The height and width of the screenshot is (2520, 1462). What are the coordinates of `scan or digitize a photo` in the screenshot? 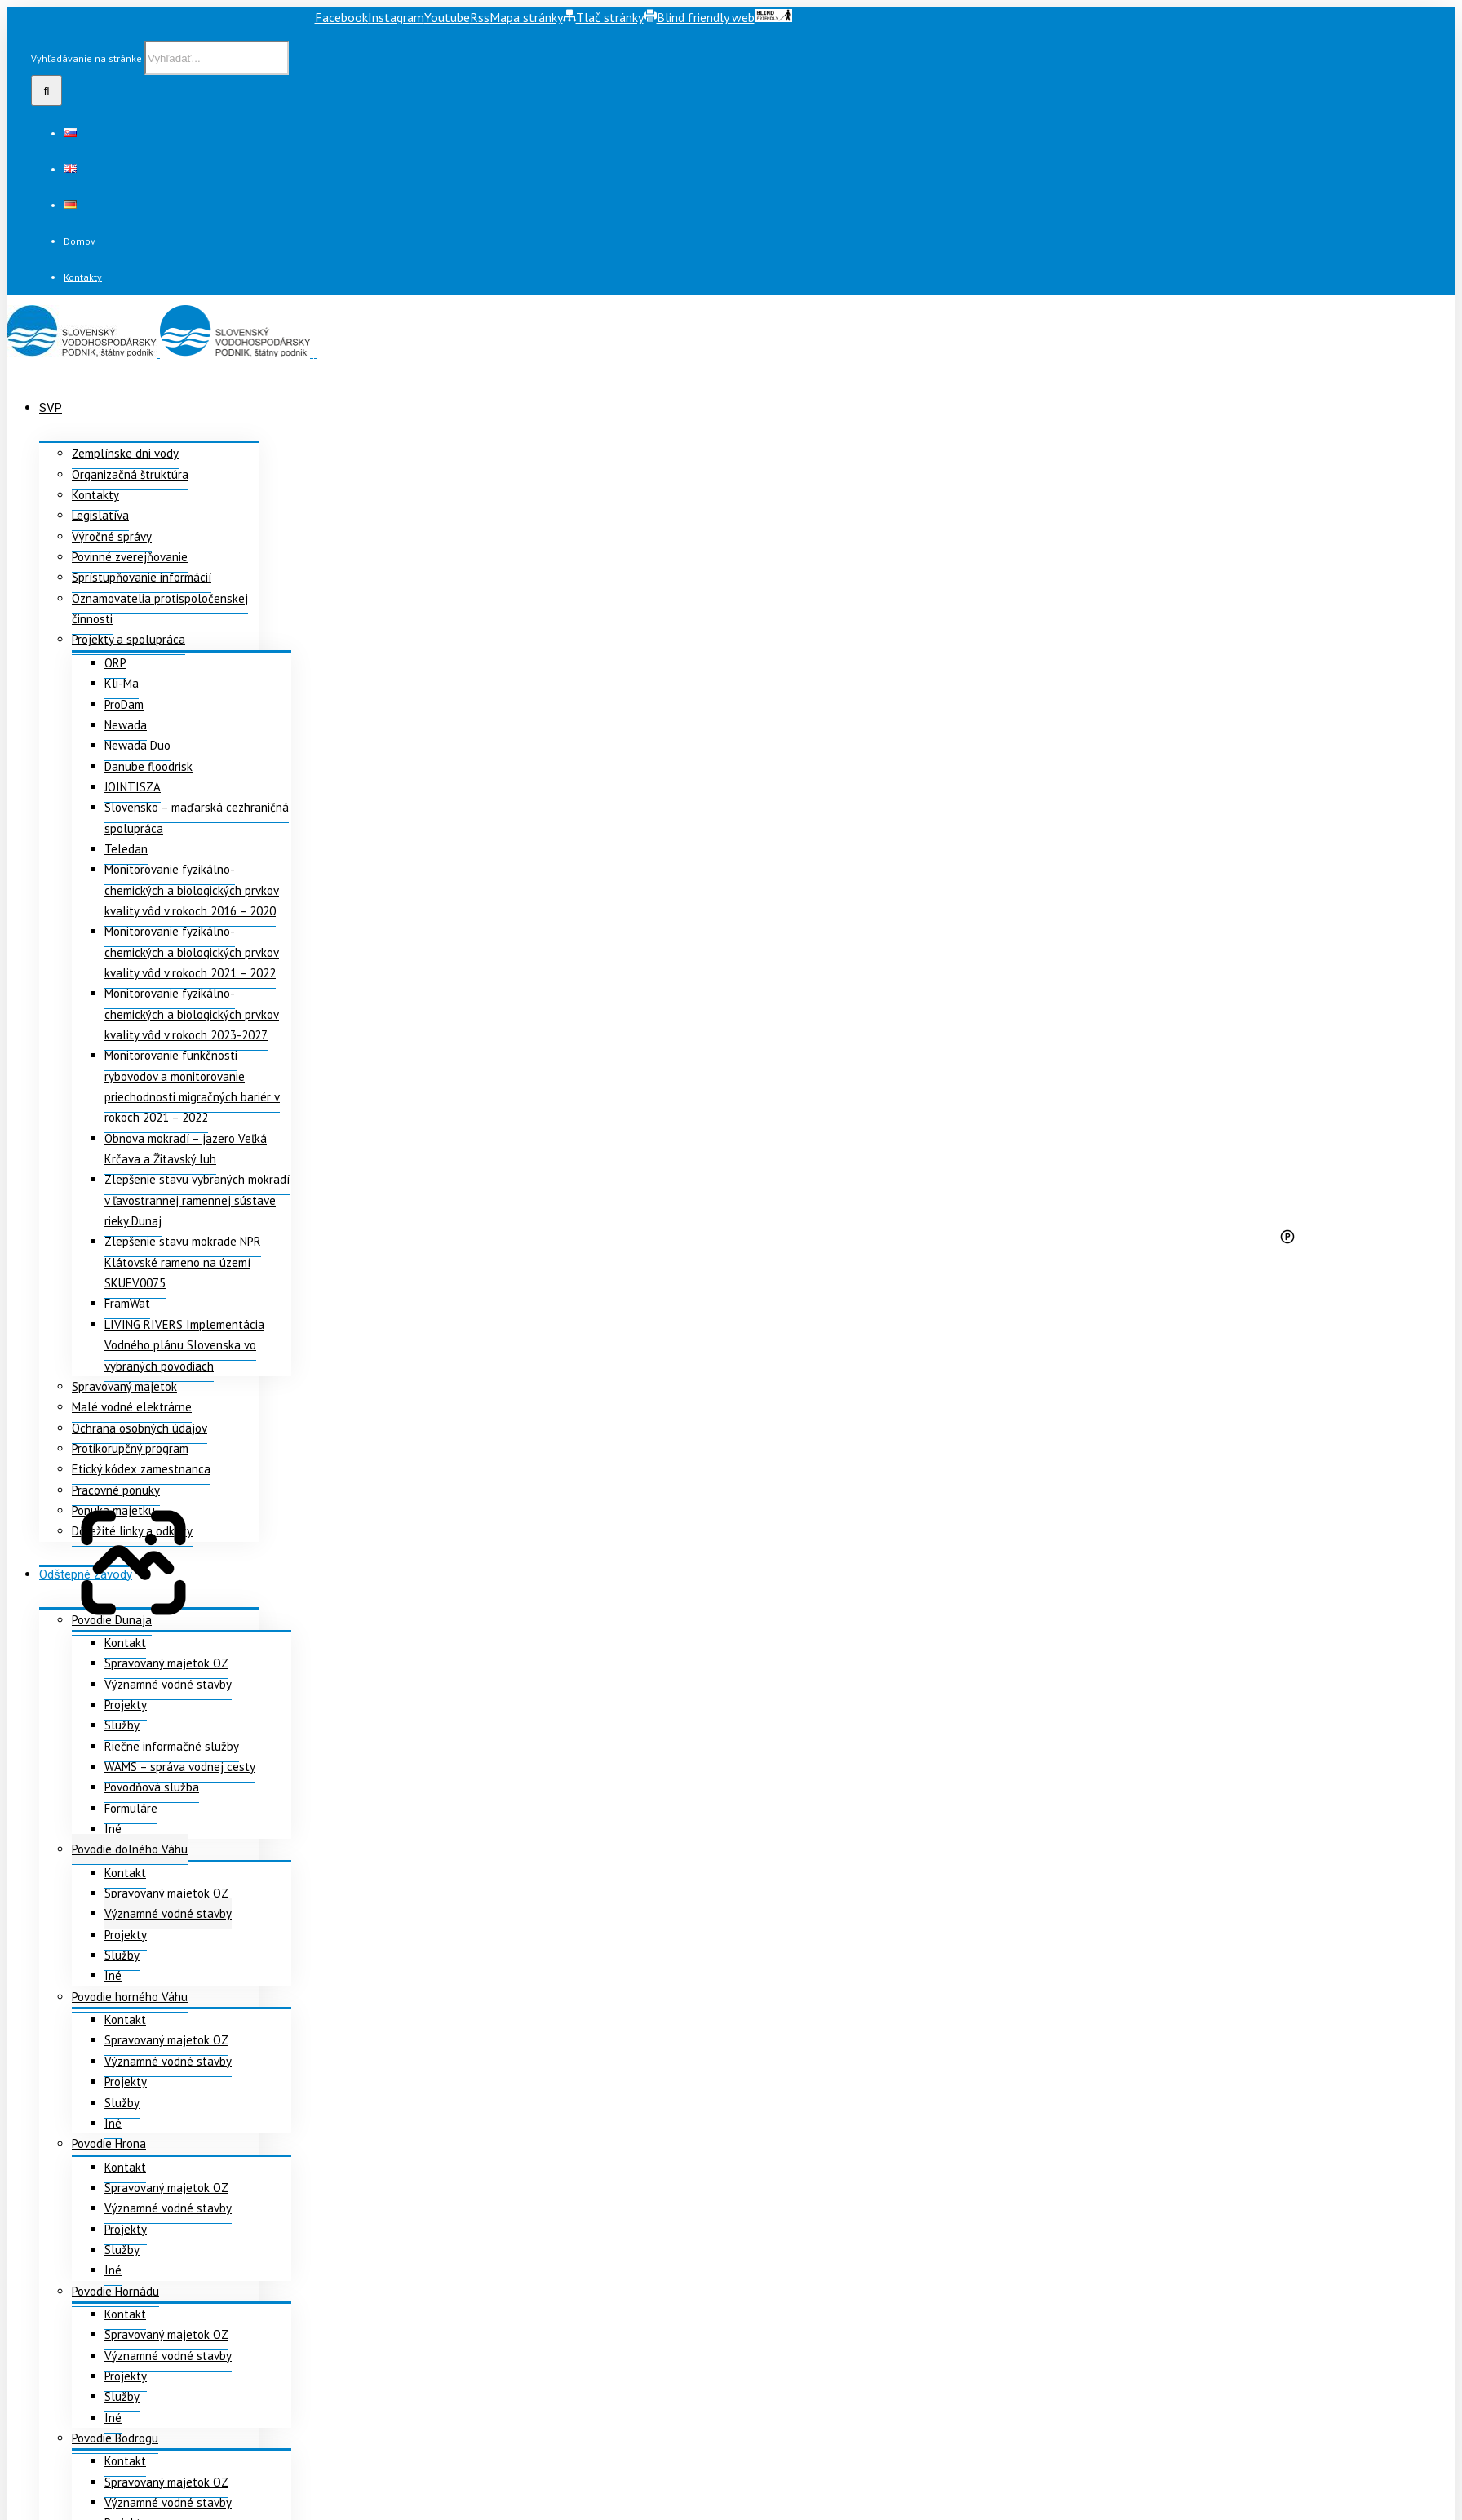 It's located at (133, 1562).